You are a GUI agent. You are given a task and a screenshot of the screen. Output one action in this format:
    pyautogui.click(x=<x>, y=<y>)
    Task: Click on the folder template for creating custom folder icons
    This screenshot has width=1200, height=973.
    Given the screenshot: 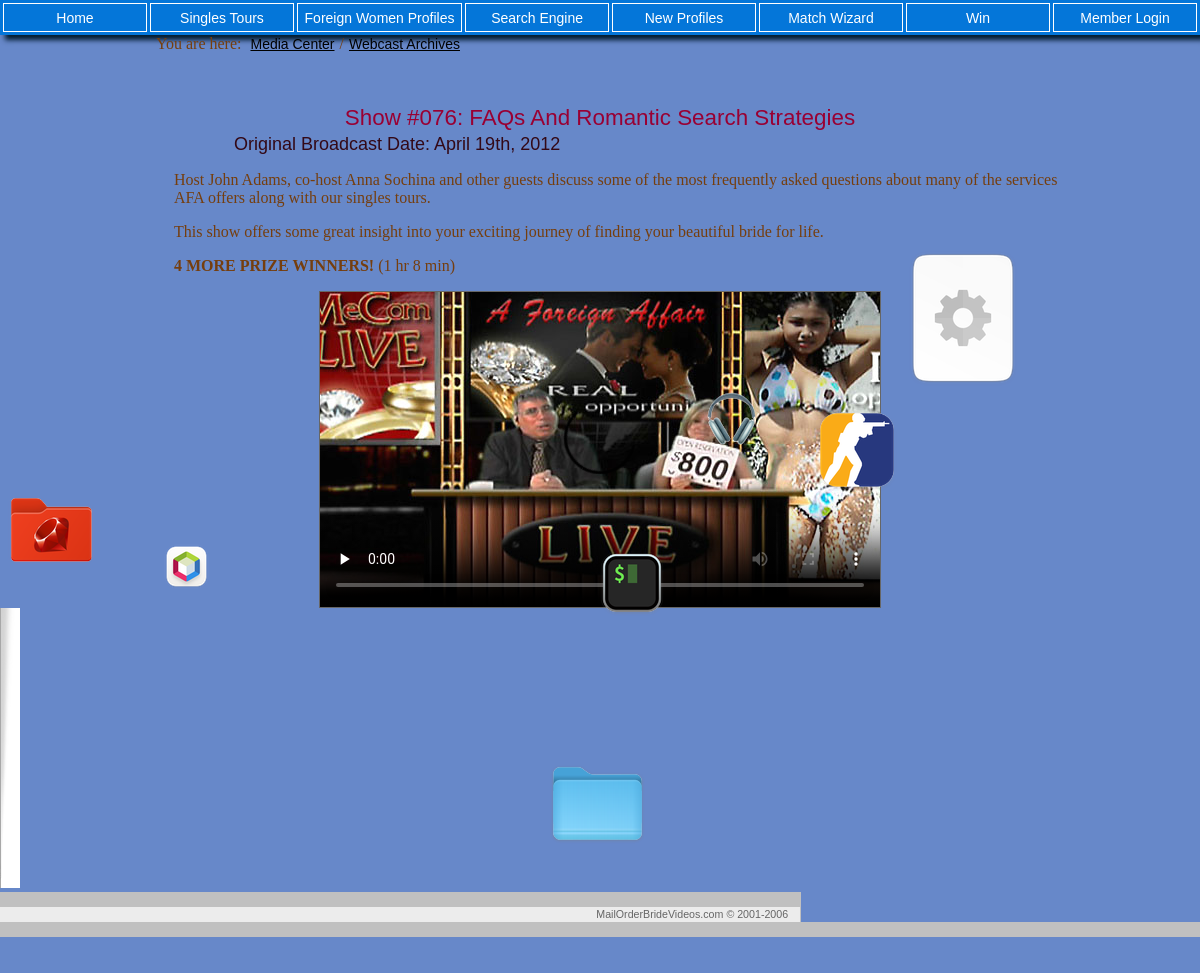 What is the action you would take?
    pyautogui.click(x=597, y=803)
    